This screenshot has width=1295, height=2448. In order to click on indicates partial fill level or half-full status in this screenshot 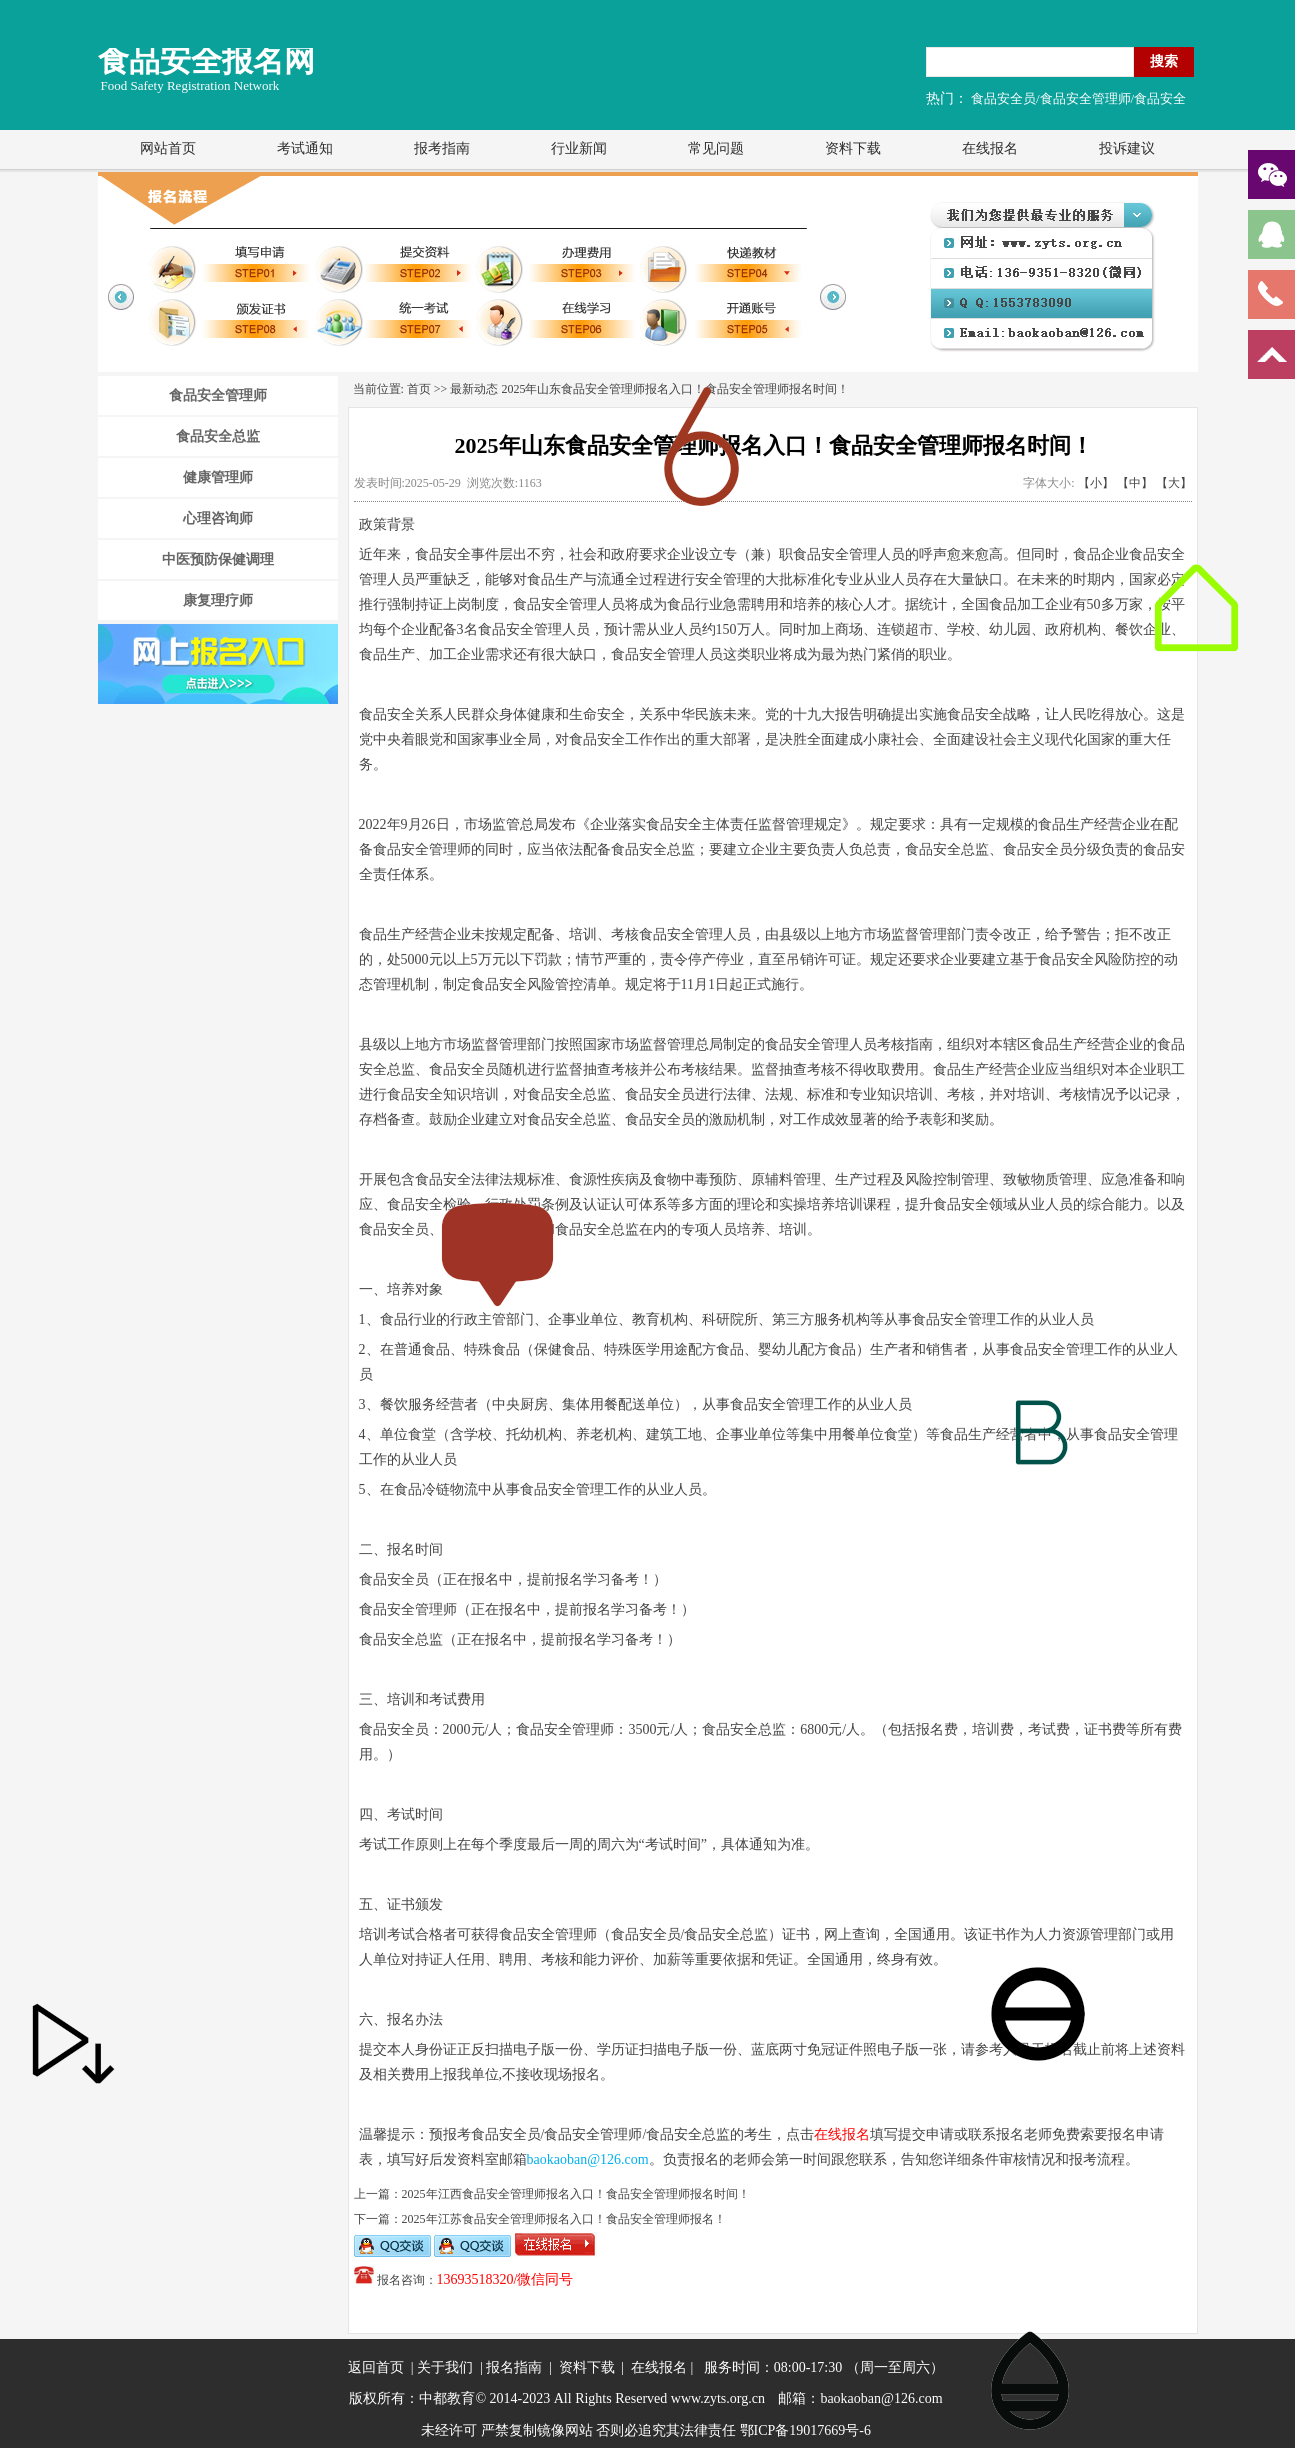, I will do `click(1030, 2384)`.